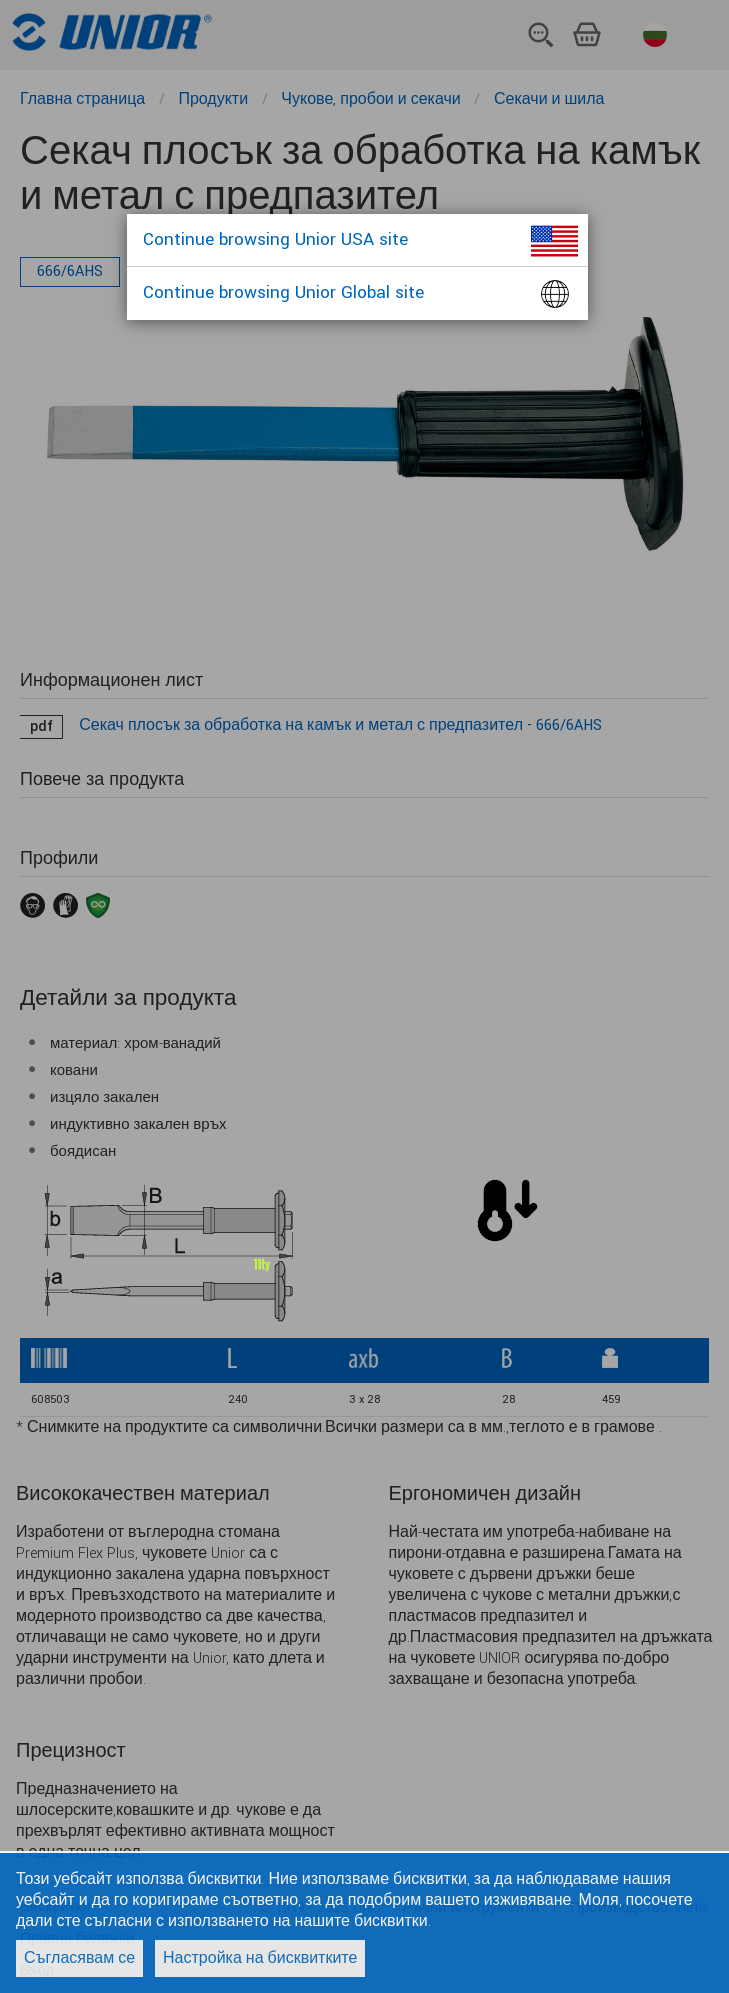  I want to click on Eleventy static site generator logo, so click(262, 1264).